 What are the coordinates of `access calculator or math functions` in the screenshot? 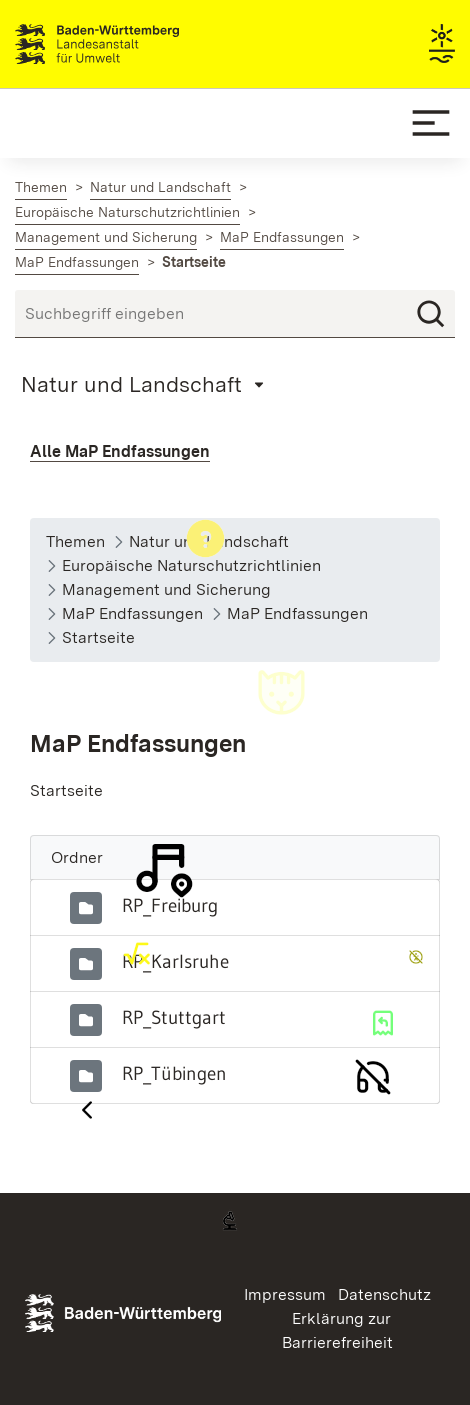 It's located at (137, 953).